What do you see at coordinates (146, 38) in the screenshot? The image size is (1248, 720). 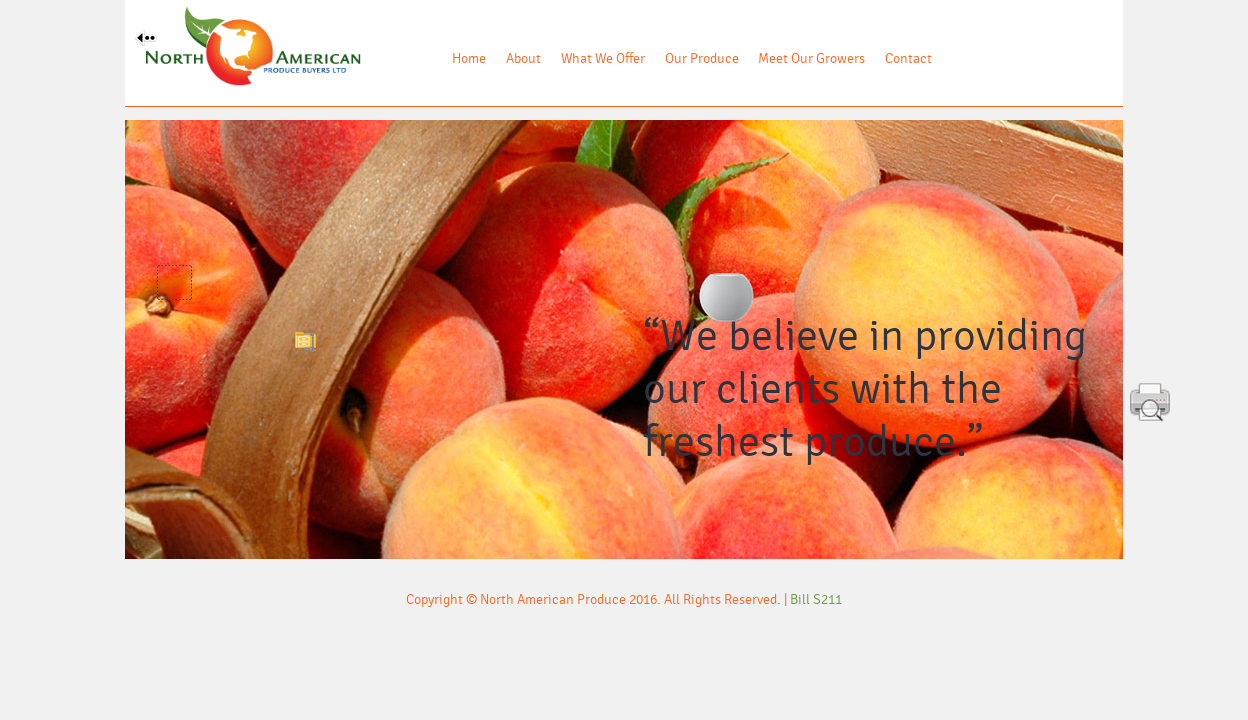 I see `go back to previous screen` at bounding box center [146, 38].